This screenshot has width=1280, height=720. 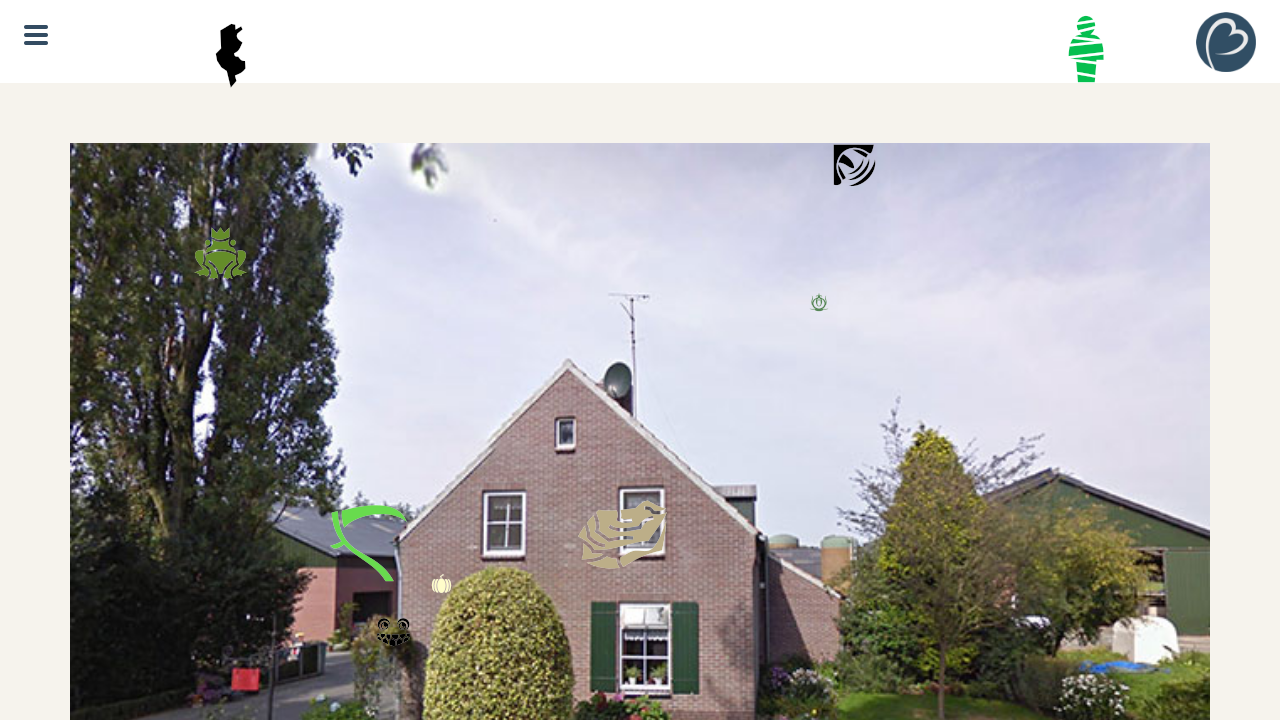 I want to click on select the frog prince character, so click(x=220, y=253).